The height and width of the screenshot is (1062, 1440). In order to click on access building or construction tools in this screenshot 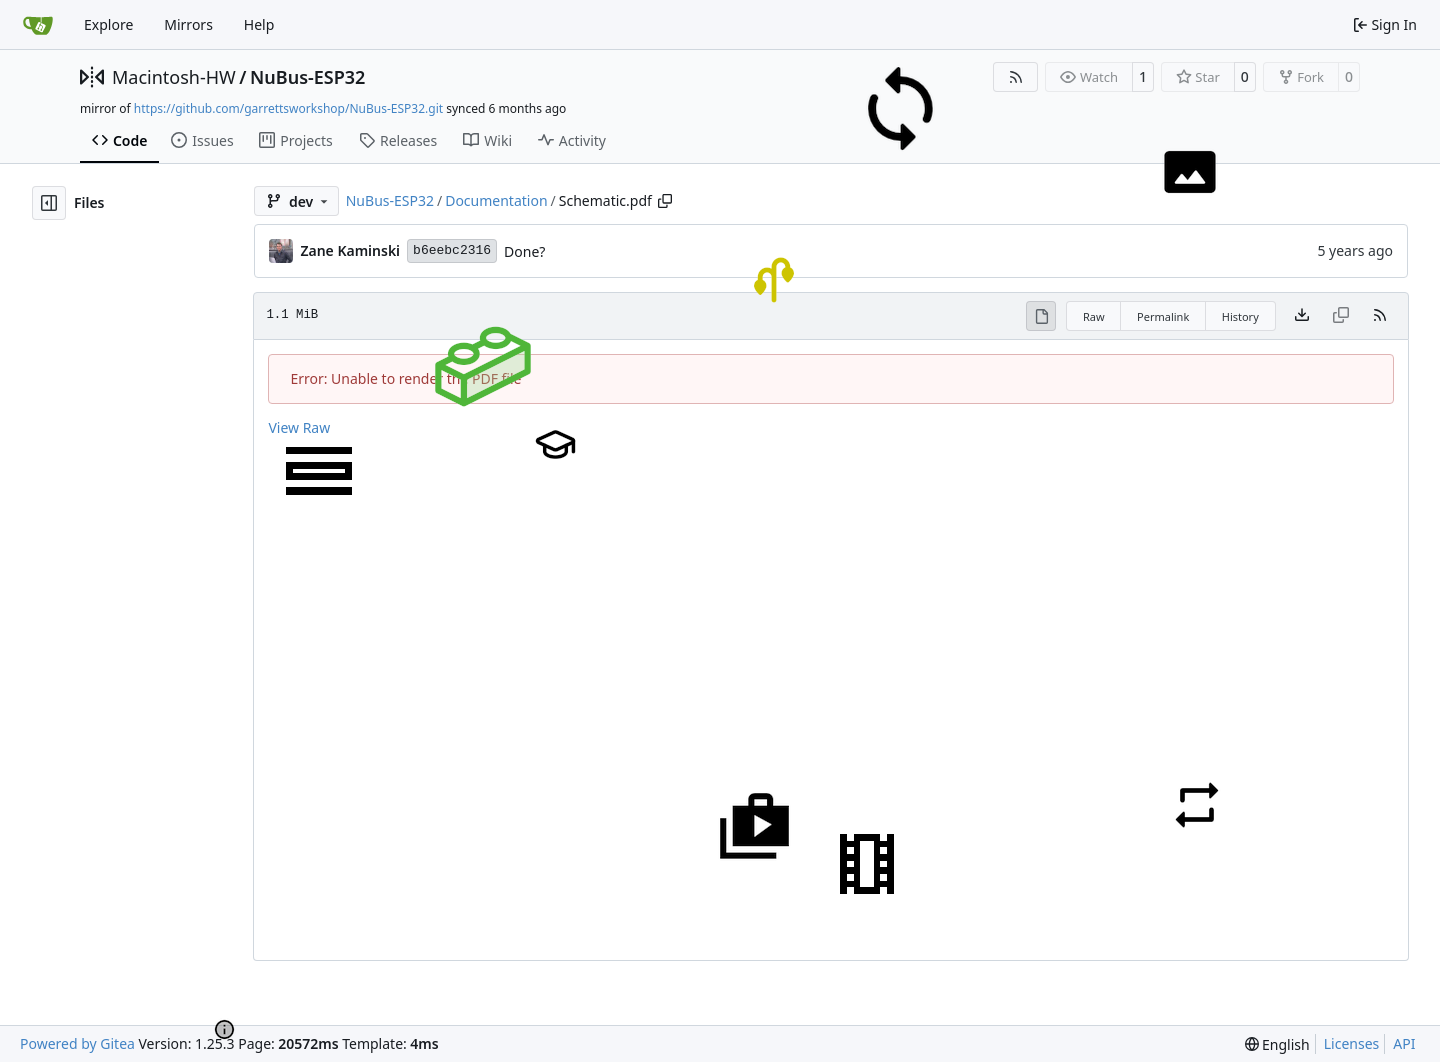, I will do `click(483, 365)`.